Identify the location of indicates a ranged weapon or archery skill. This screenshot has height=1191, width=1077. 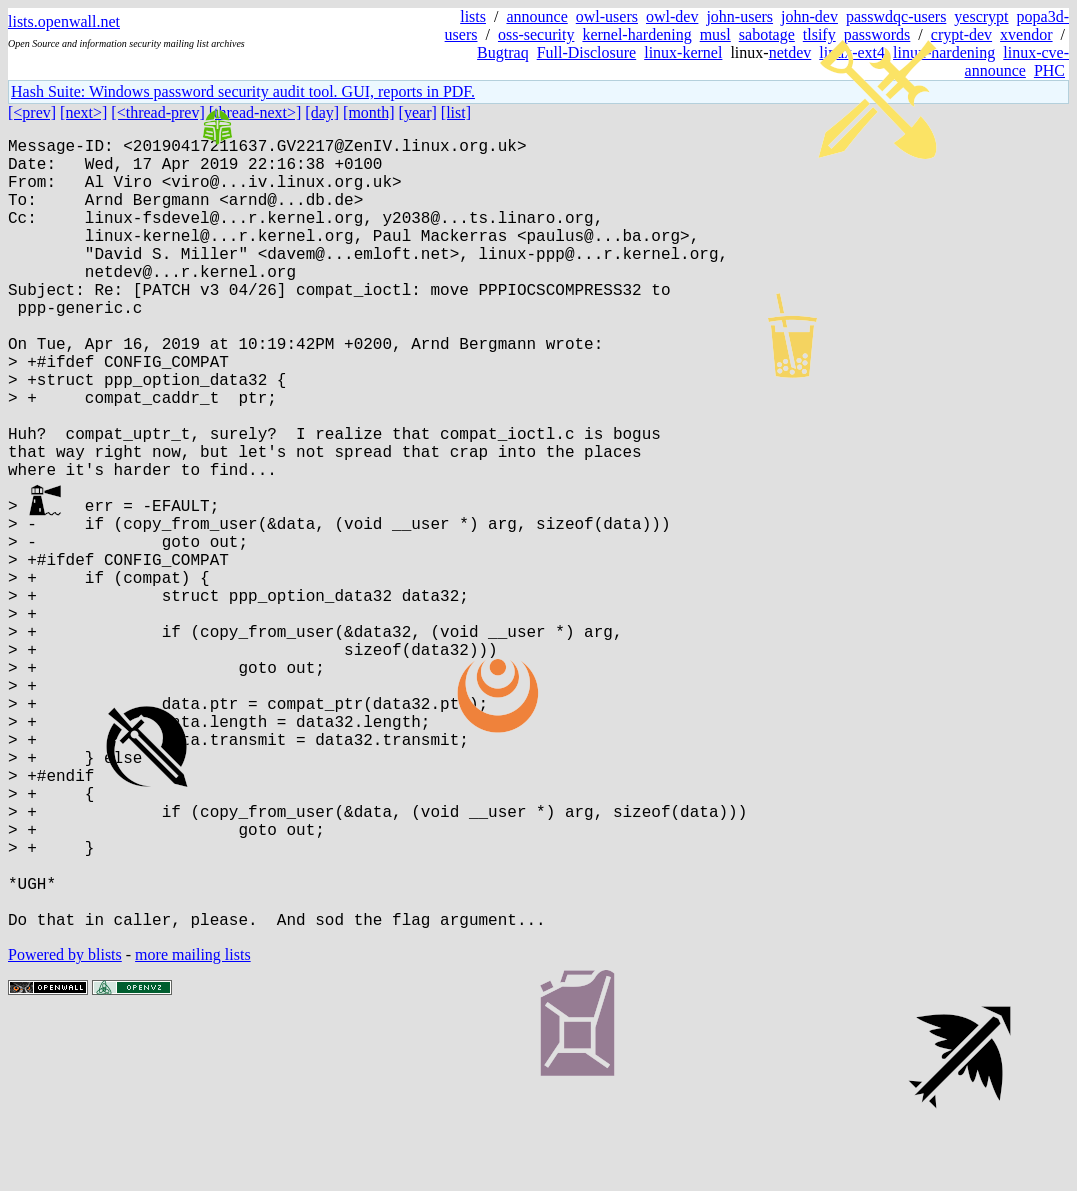
(959, 1057).